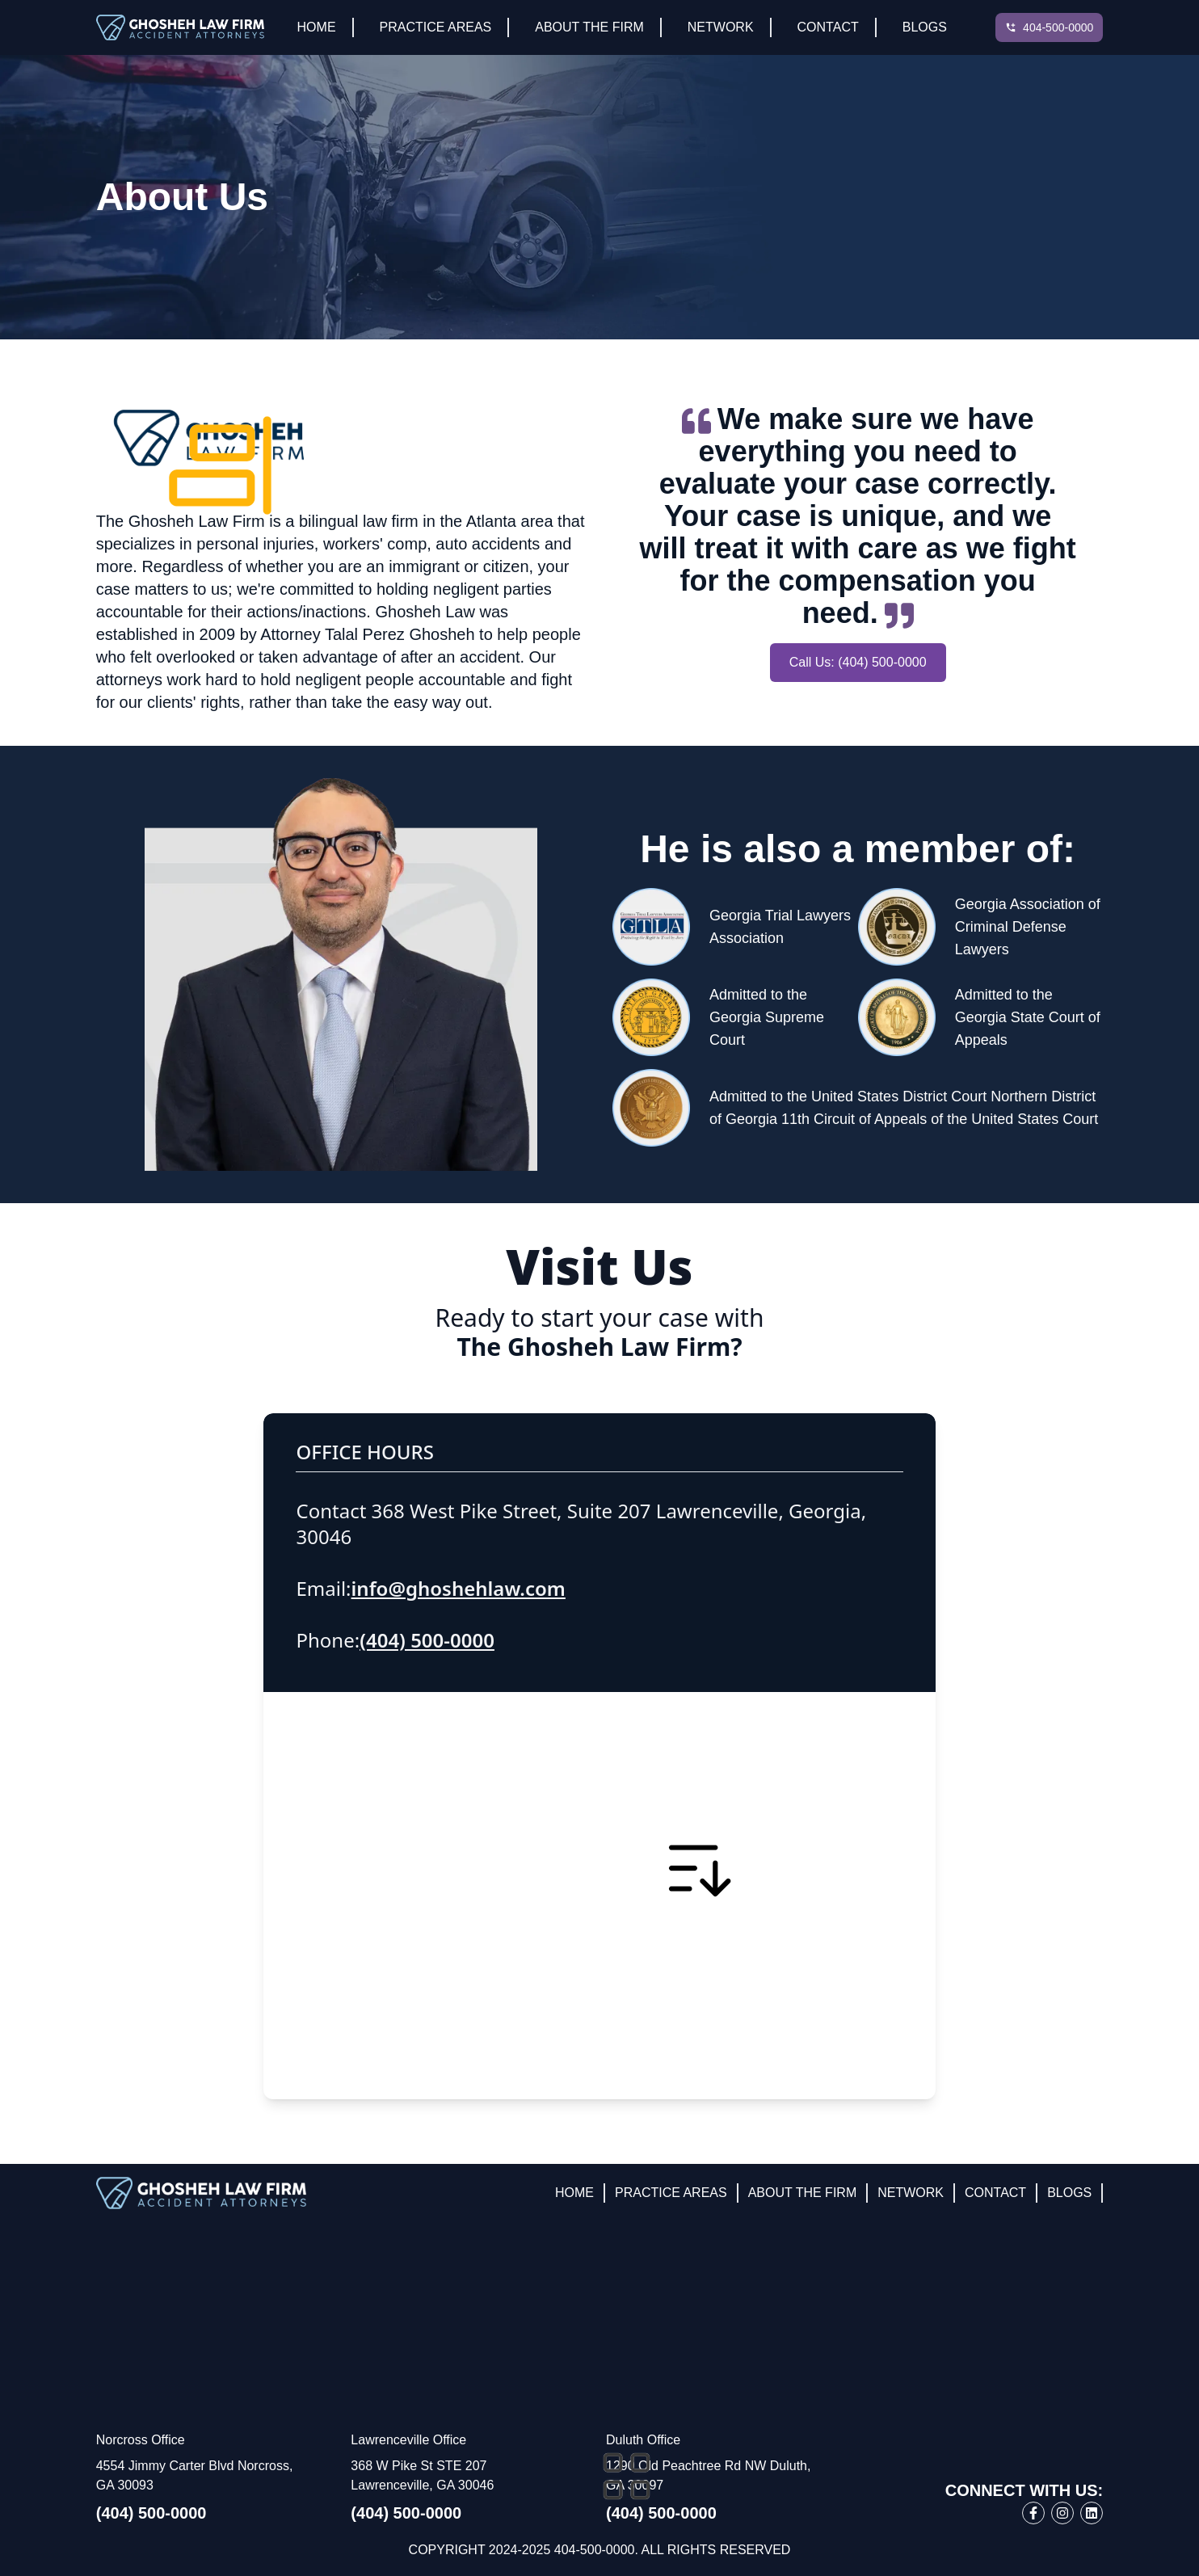 The image size is (1199, 2576). Describe the element at coordinates (626, 2476) in the screenshot. I see `view all applications` at that location.